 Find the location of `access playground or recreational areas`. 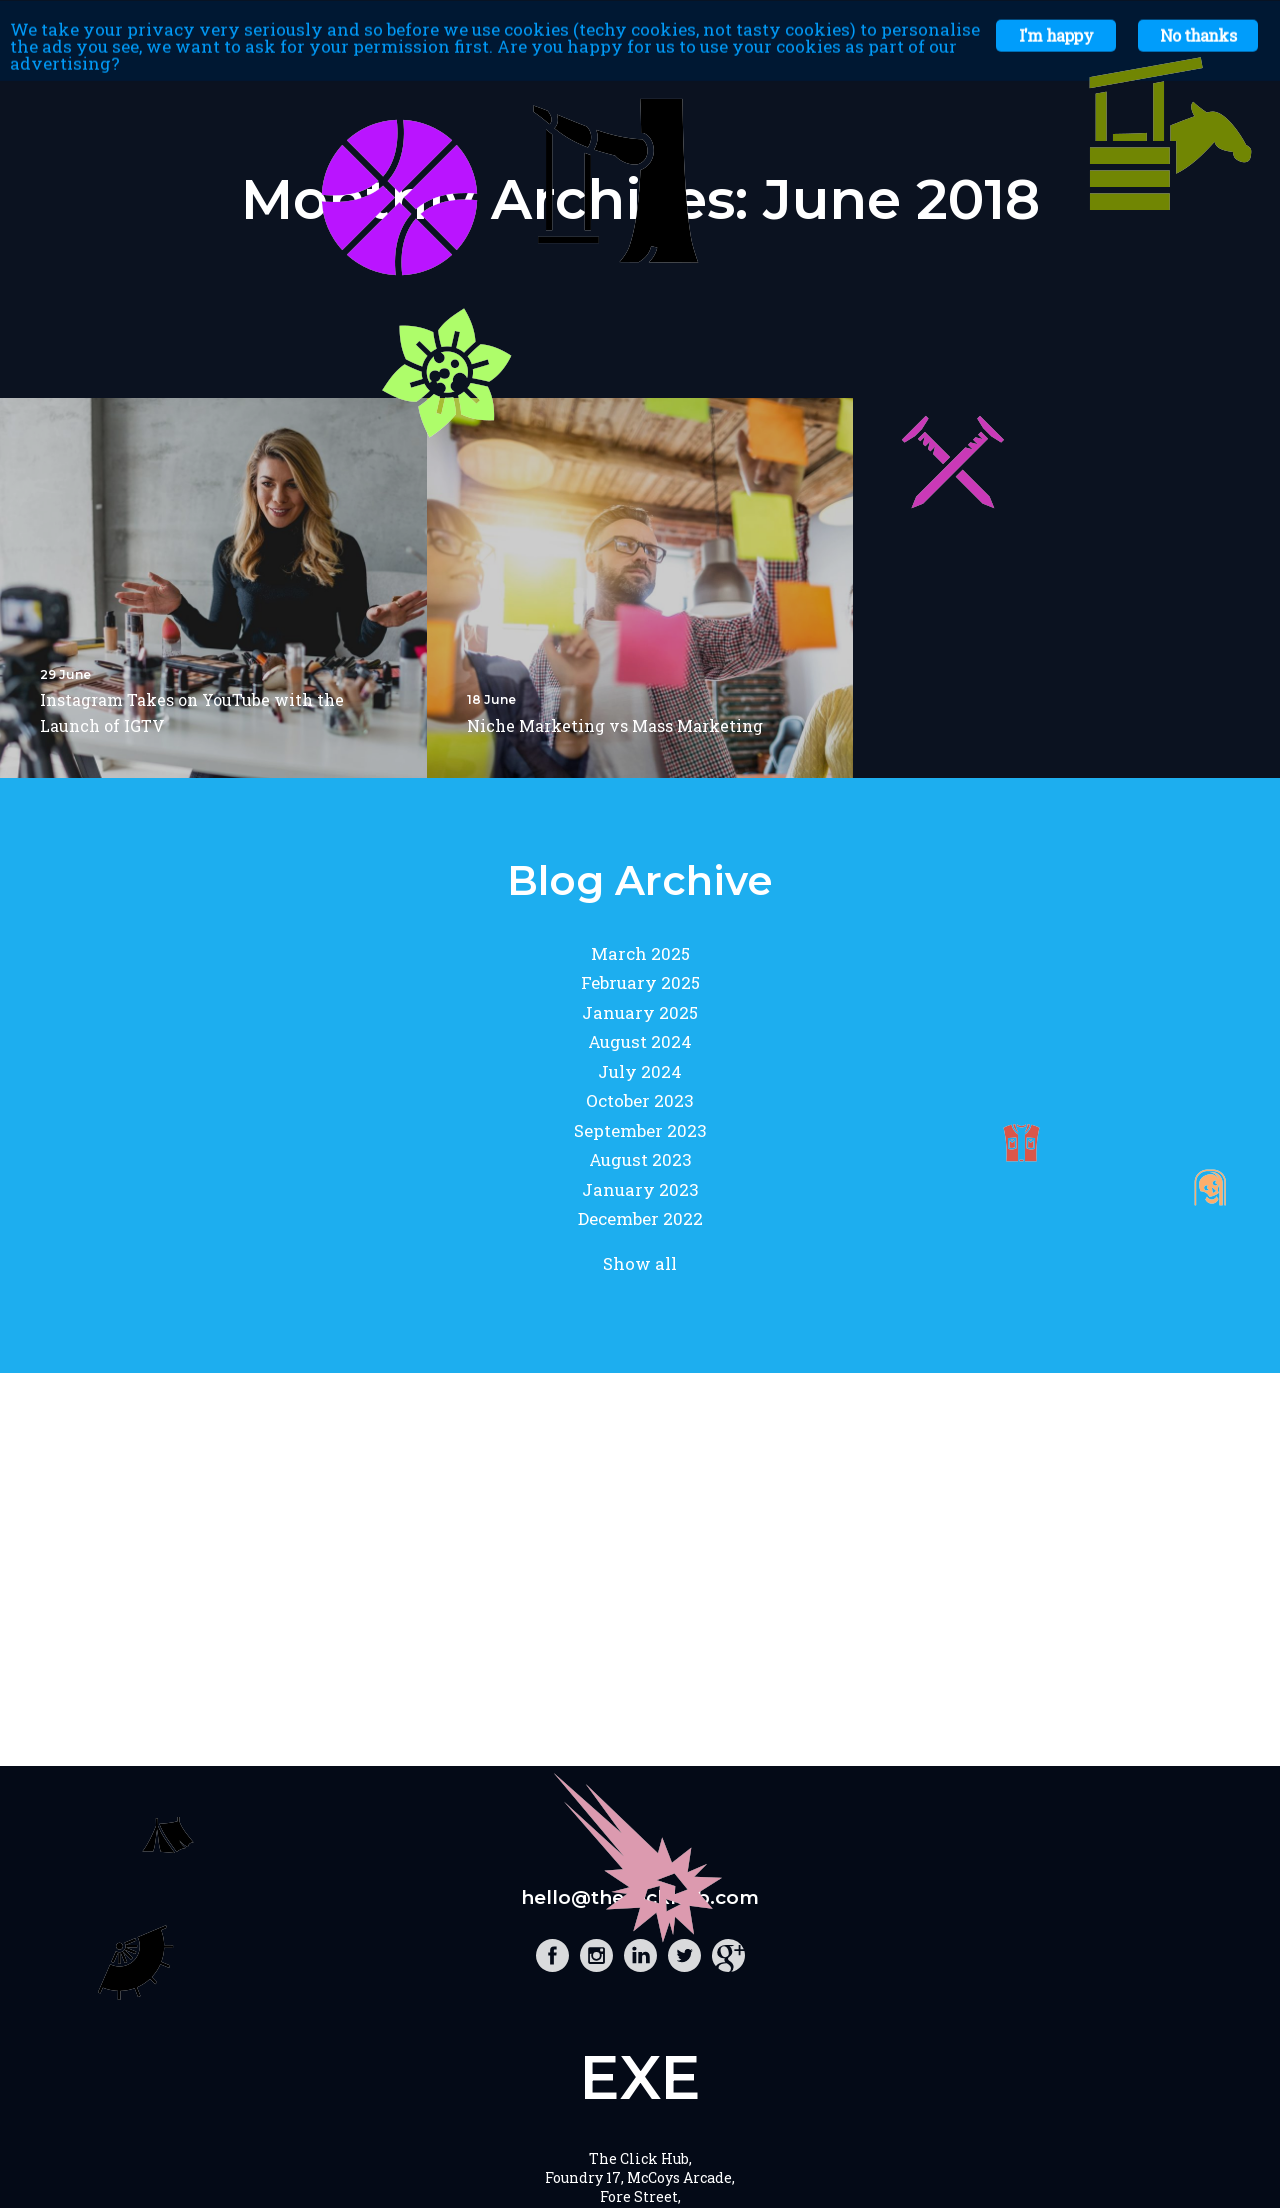

access playground or recreational areas is located at coordinates (615, 180).